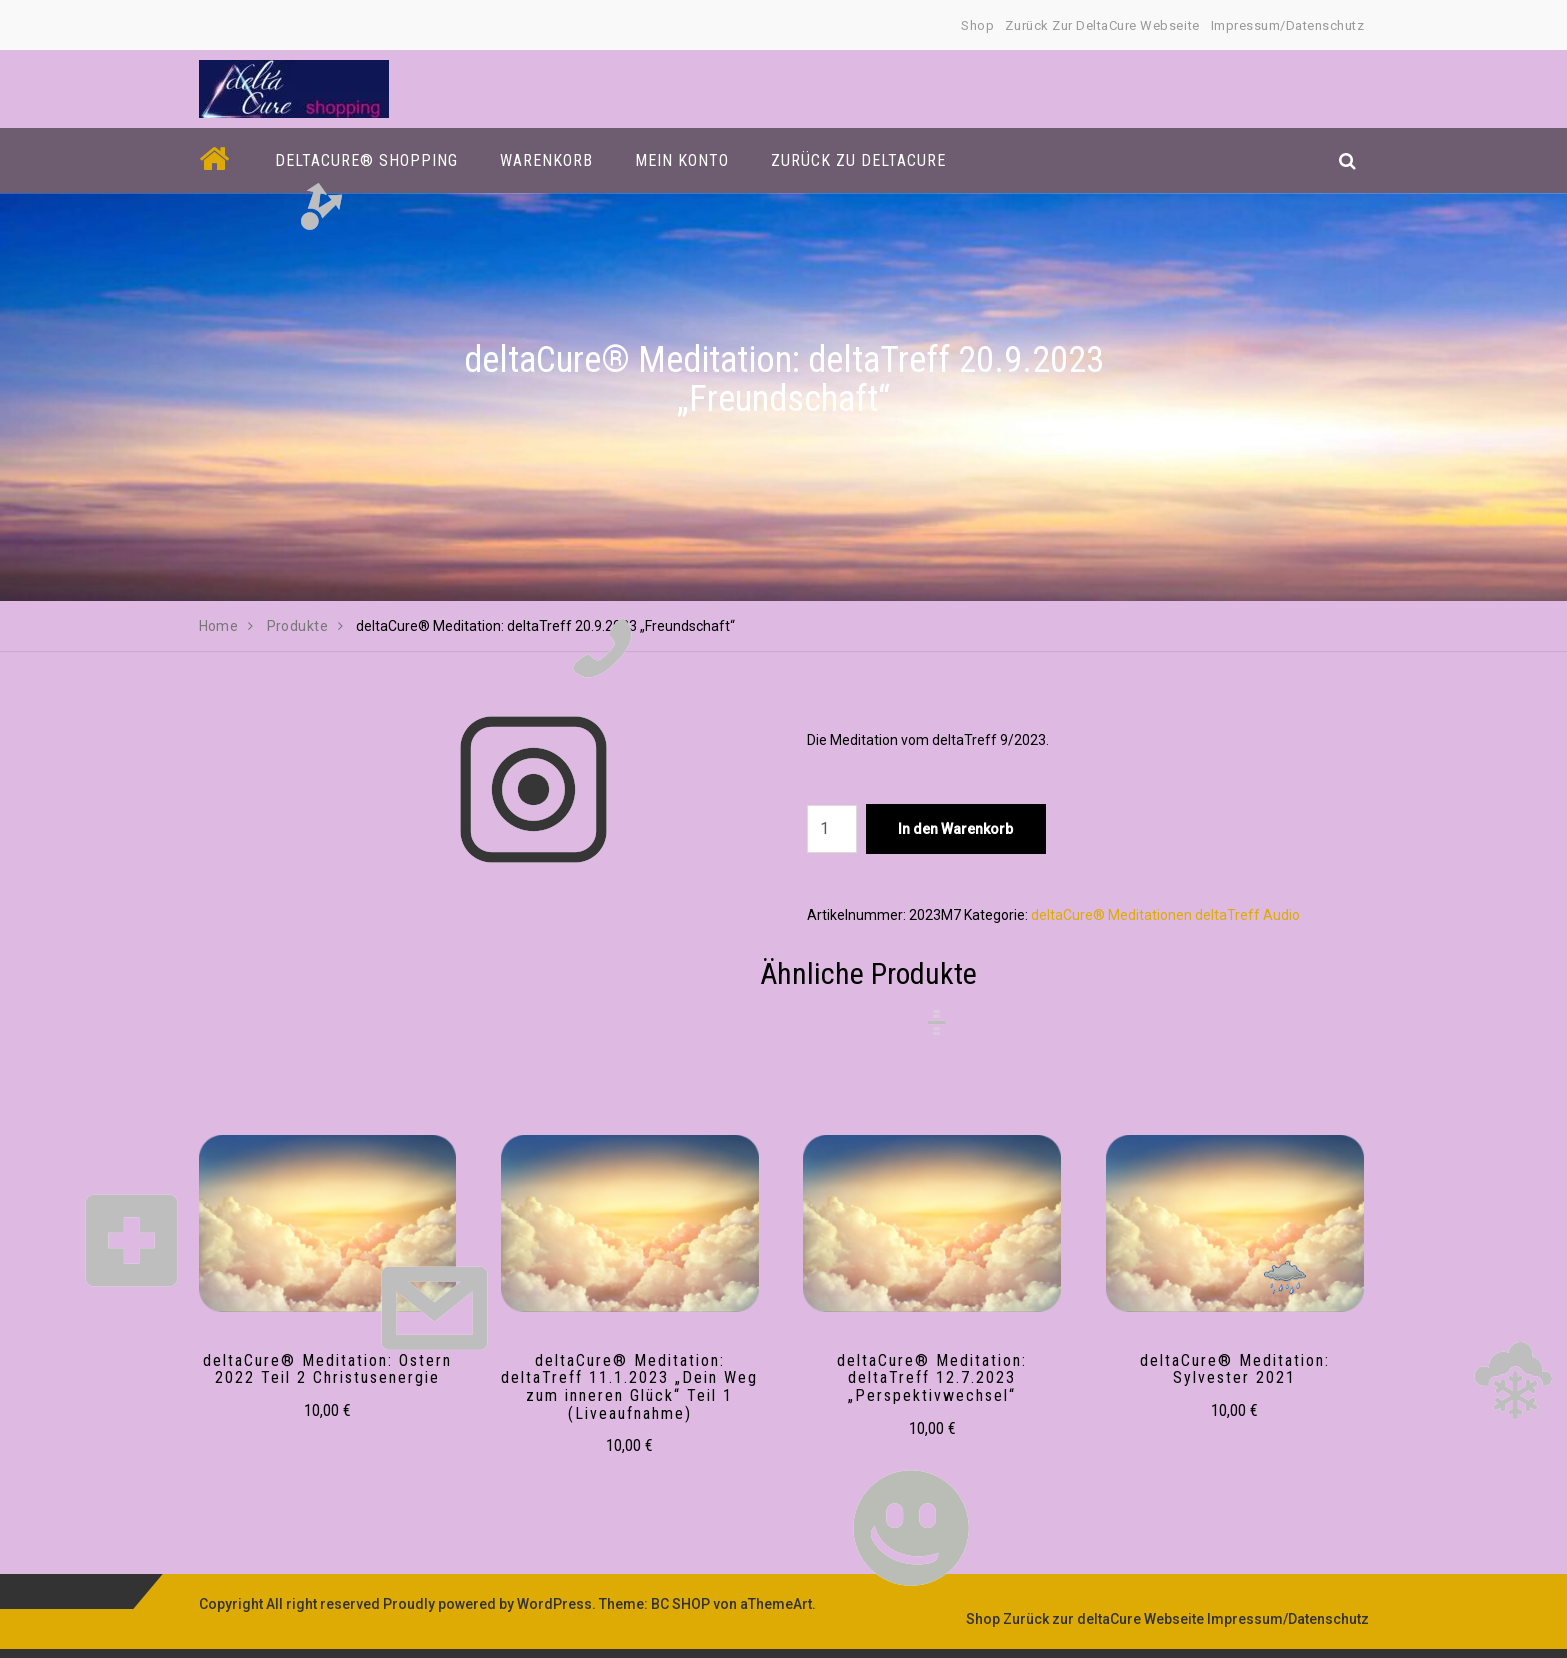  Describe the element at coordinates (533, 789) in the screenshot. I see `open rhythmbox music player` at that location.